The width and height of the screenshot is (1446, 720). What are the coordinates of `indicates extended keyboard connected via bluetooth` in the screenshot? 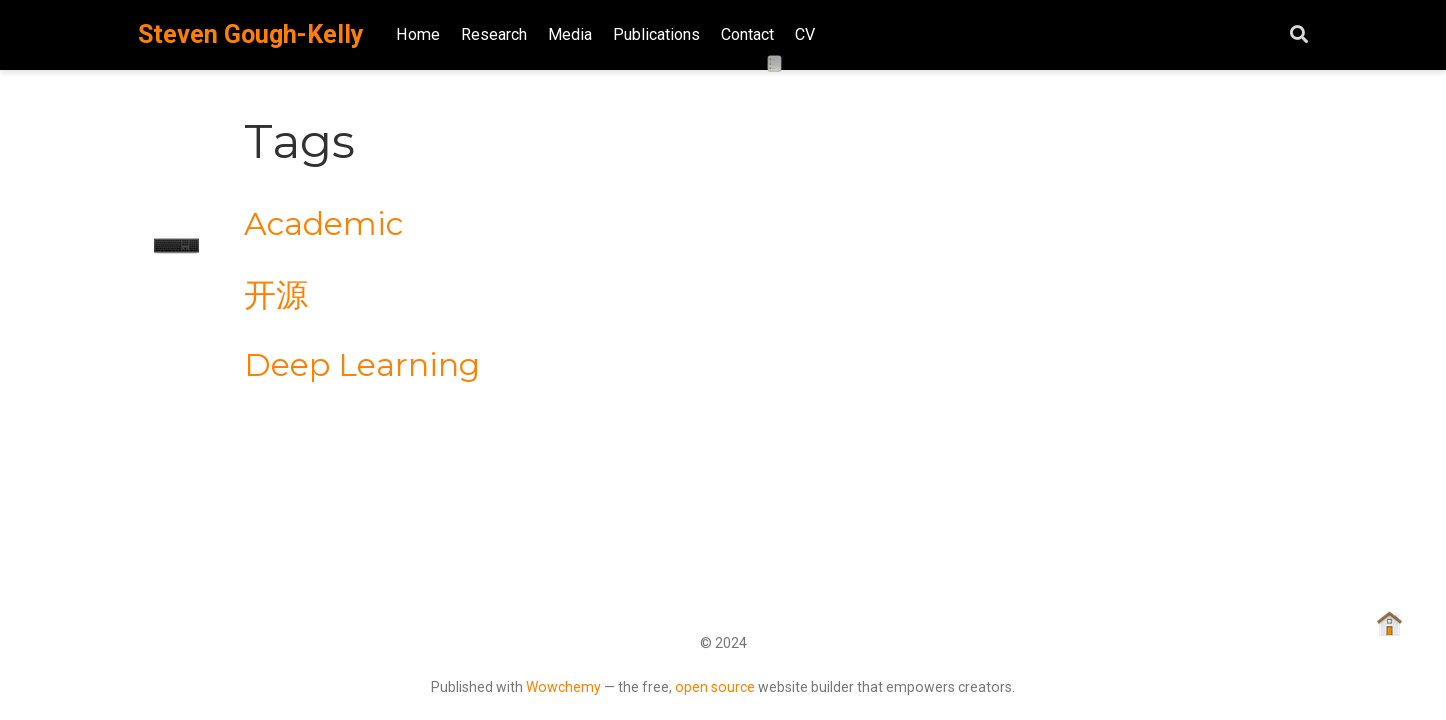 It's located at (176, 245).